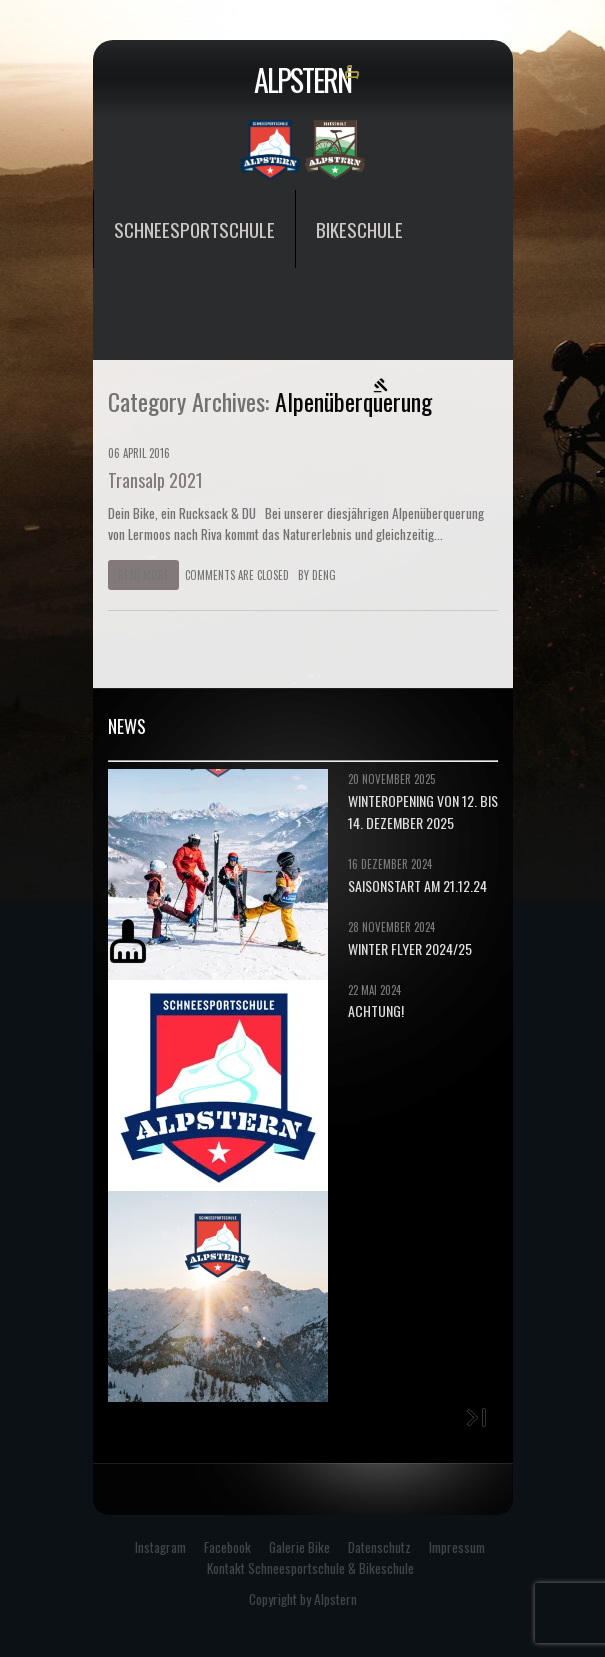 This screenshot has width=605, height=1657. Describe the element at coordinates (381, 385) in the screenshot. I see `access legal or terms of service information` at that location.